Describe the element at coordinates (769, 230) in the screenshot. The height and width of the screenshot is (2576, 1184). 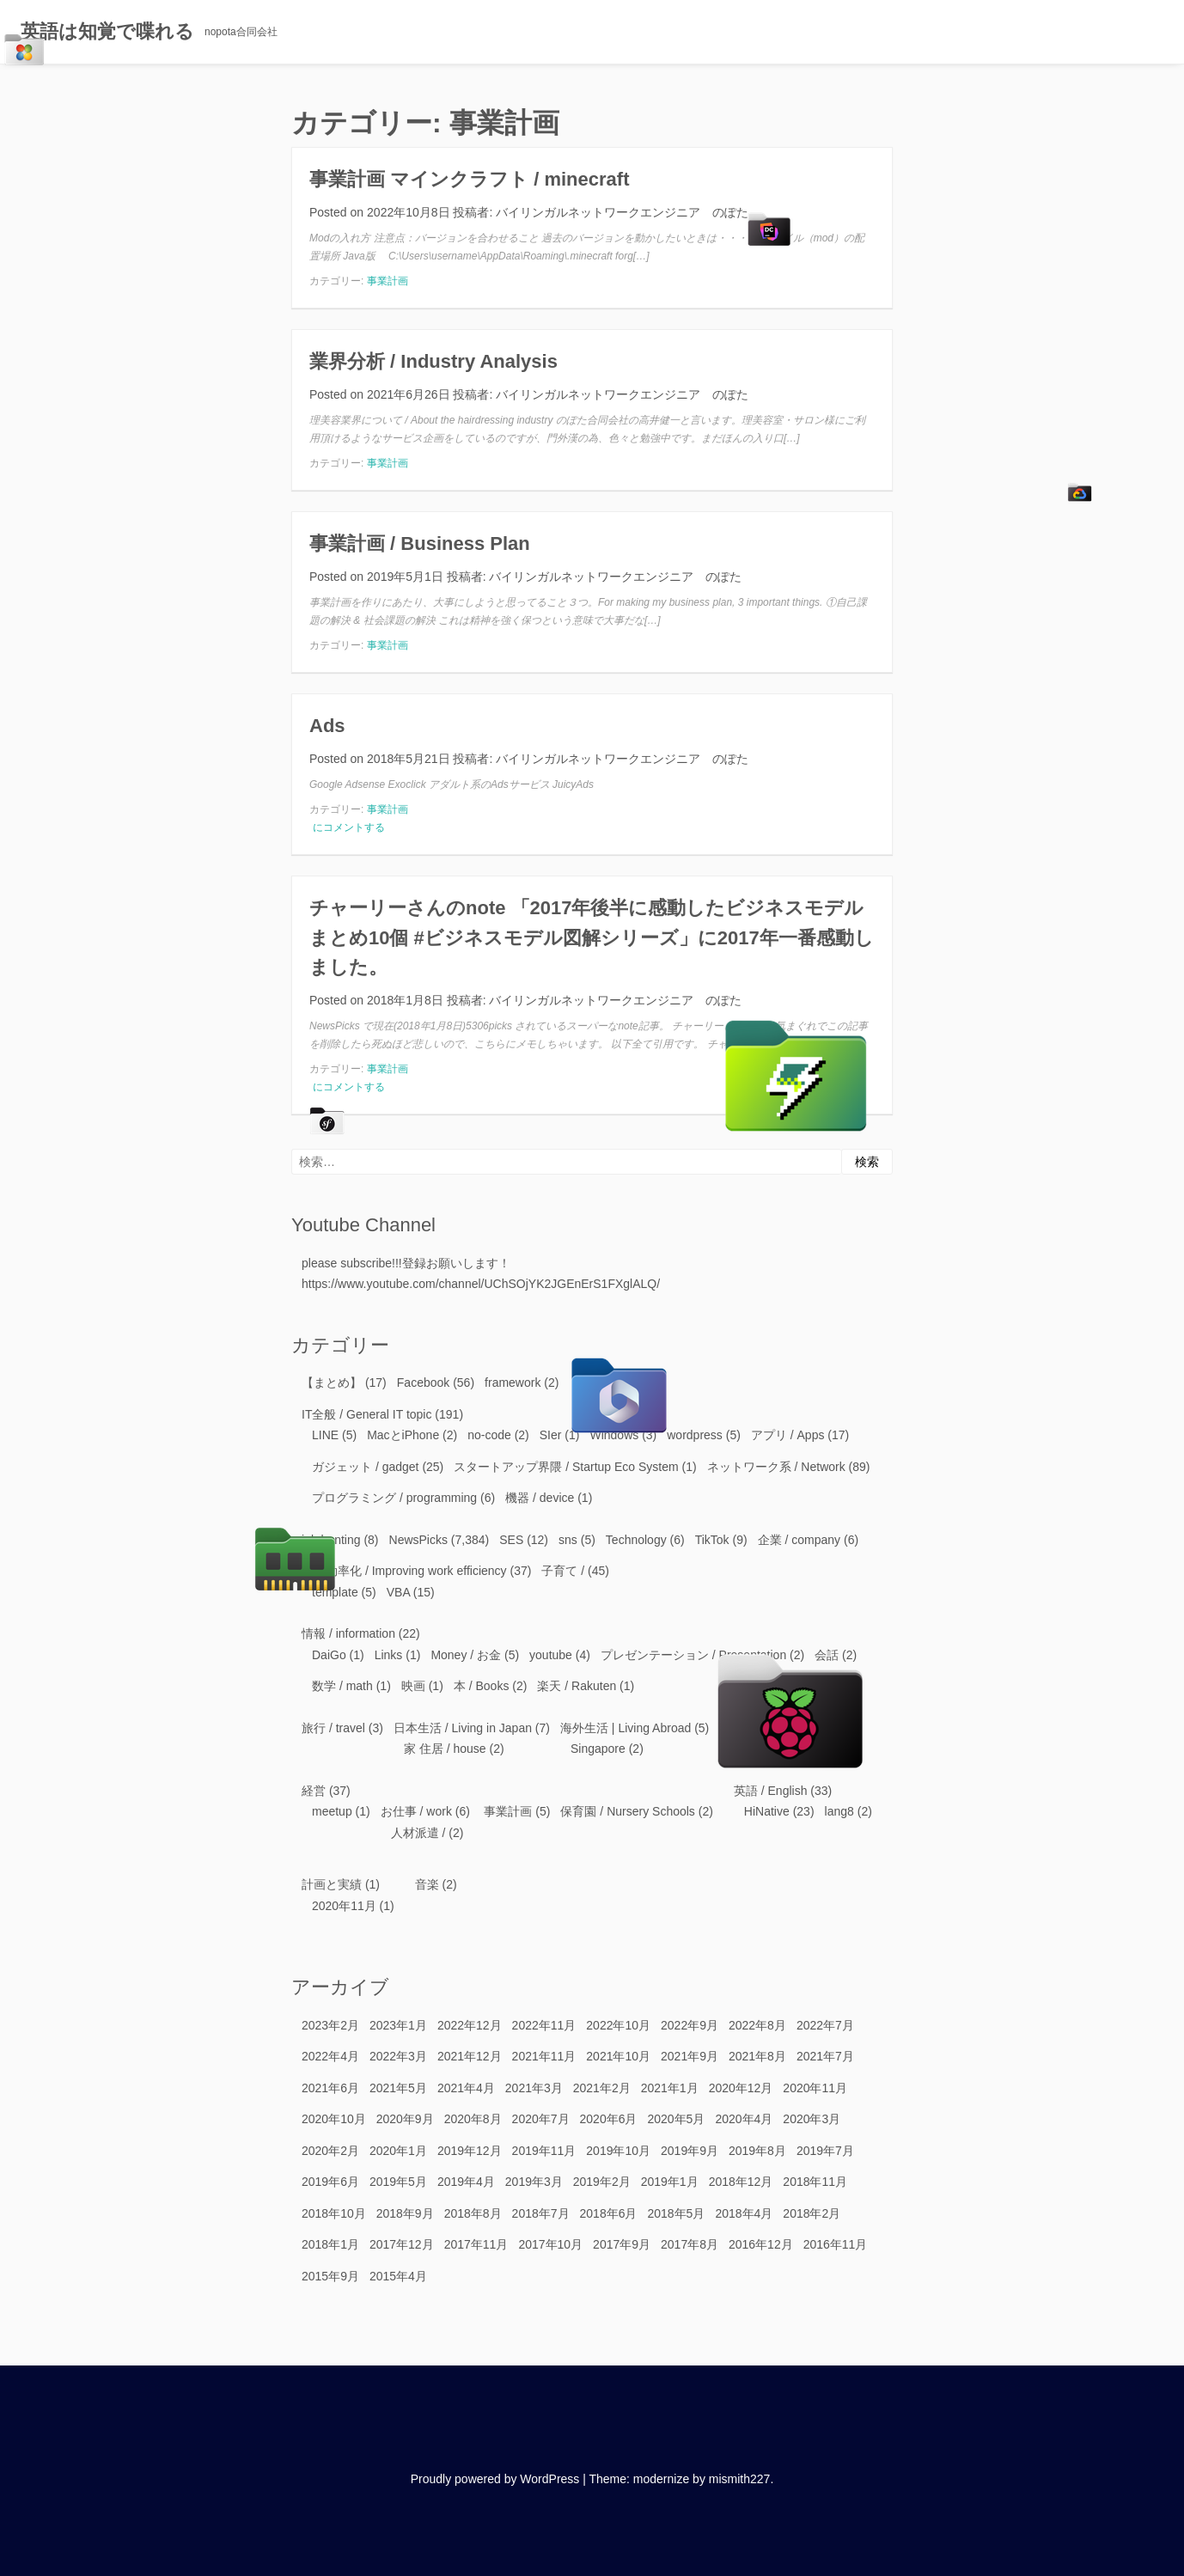
I see `open jetbrains dotcover project folder` at that location.